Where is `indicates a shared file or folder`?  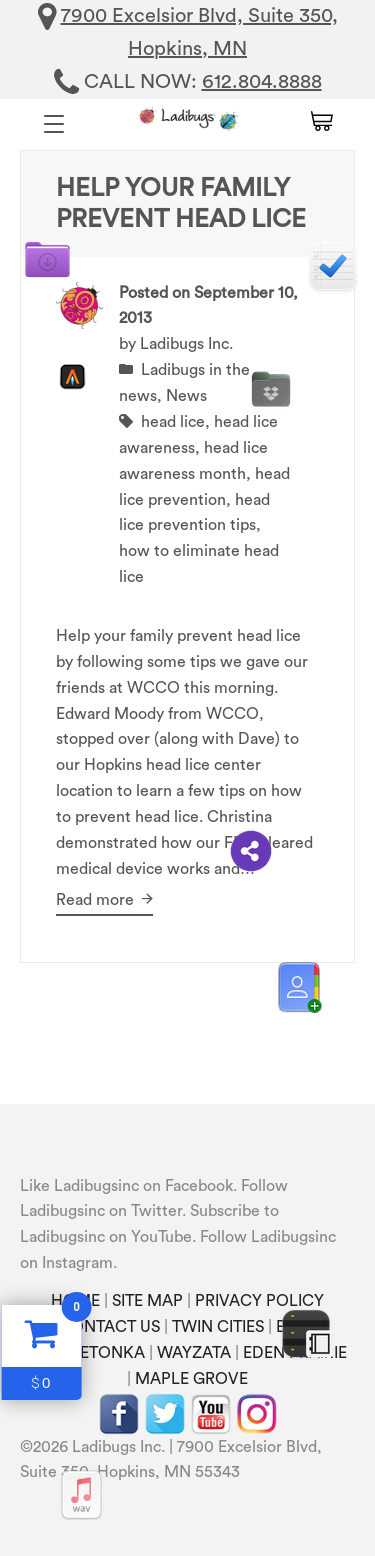
indicates a shared file or folder is located at coordinates (251, 851).